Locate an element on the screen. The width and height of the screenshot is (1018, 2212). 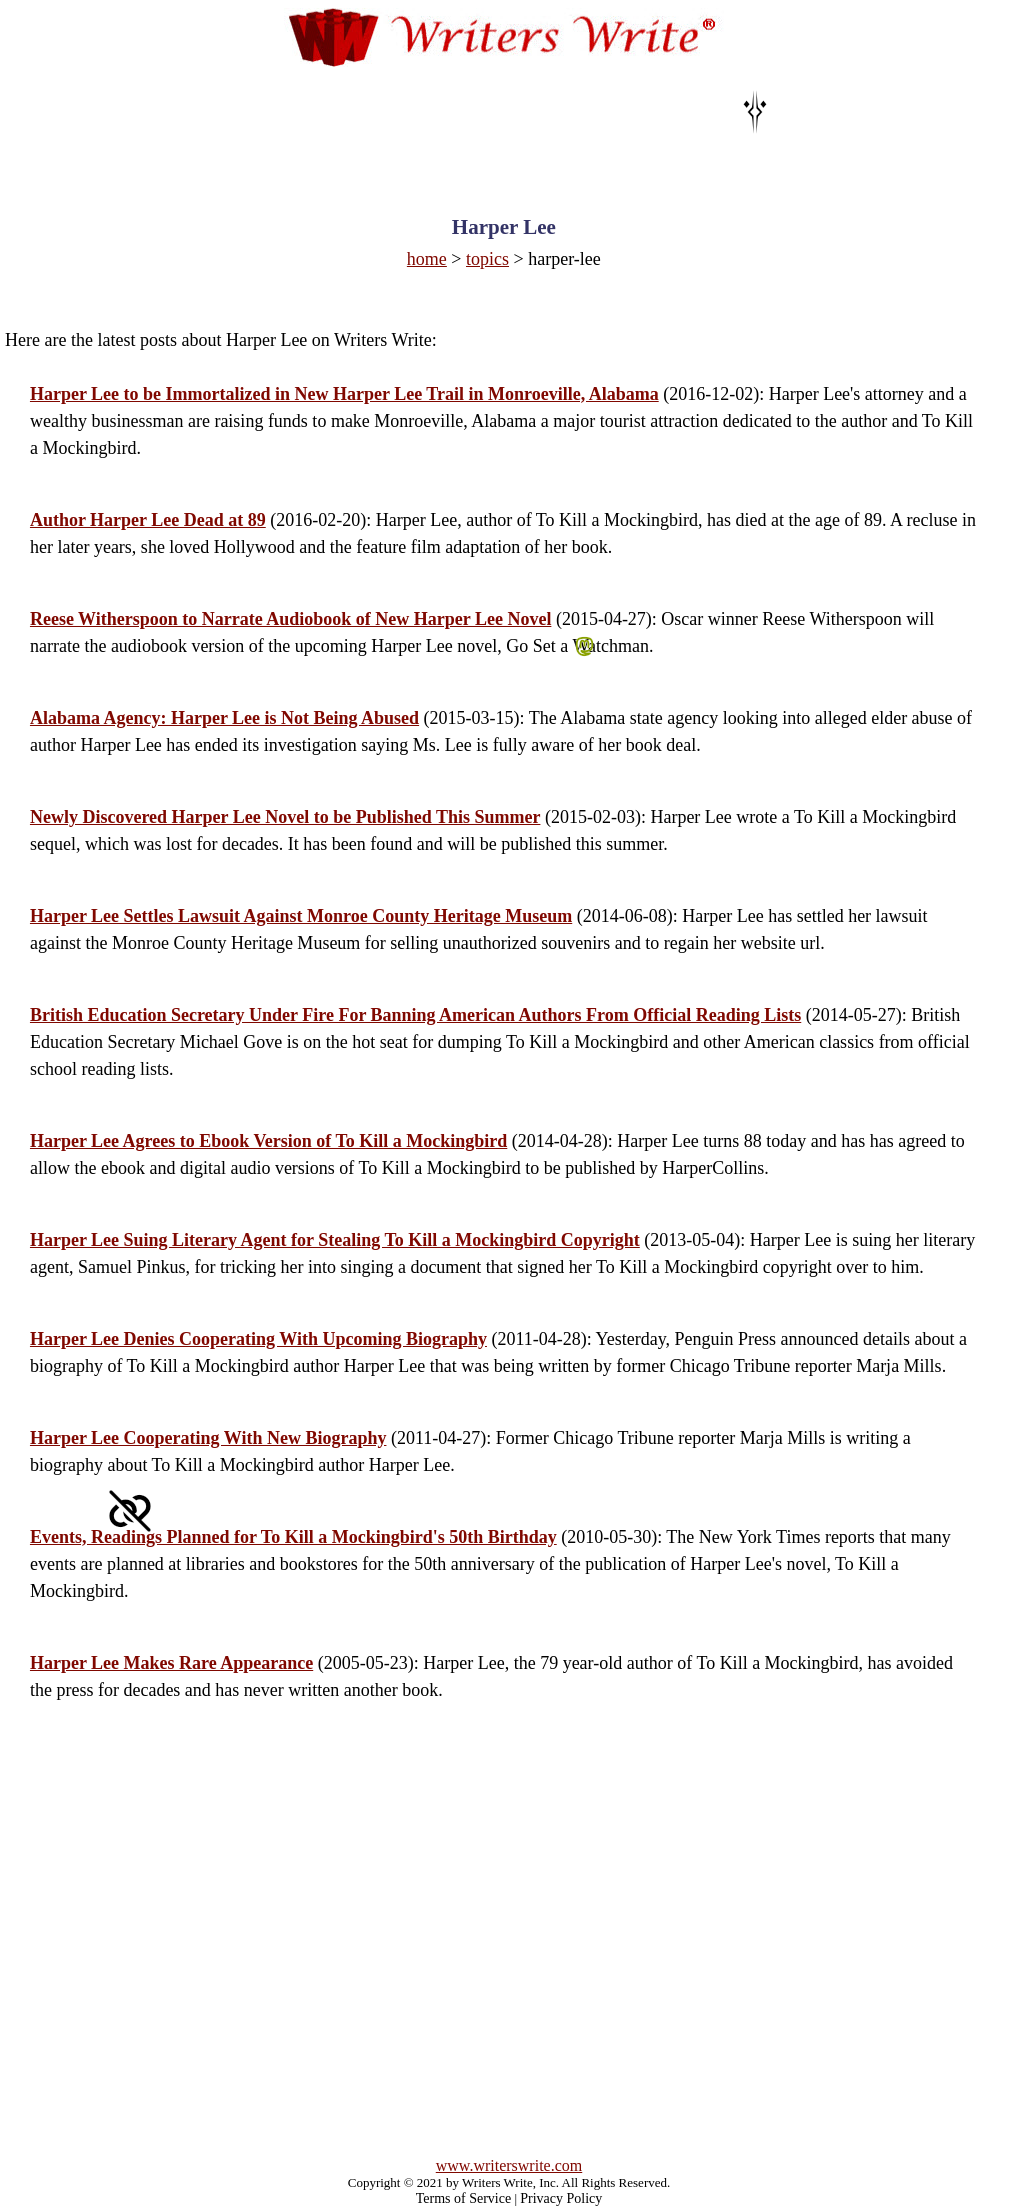
fulcrum app logo is located at coordinates (755, 112).